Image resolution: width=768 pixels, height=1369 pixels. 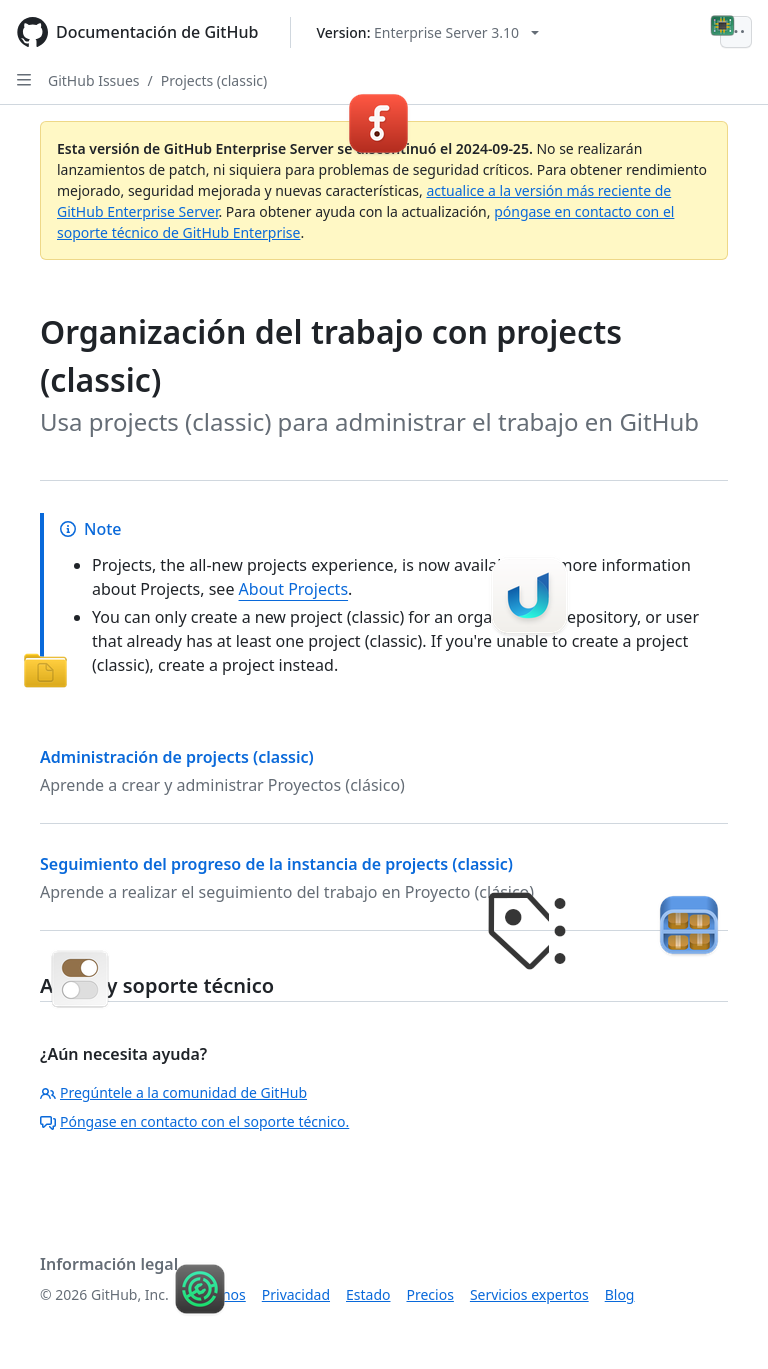 What do you see at coordinates (722, 25) in the screenshot?
I see `open cpu-x system monitoring app` at bounding box center [722, 25].